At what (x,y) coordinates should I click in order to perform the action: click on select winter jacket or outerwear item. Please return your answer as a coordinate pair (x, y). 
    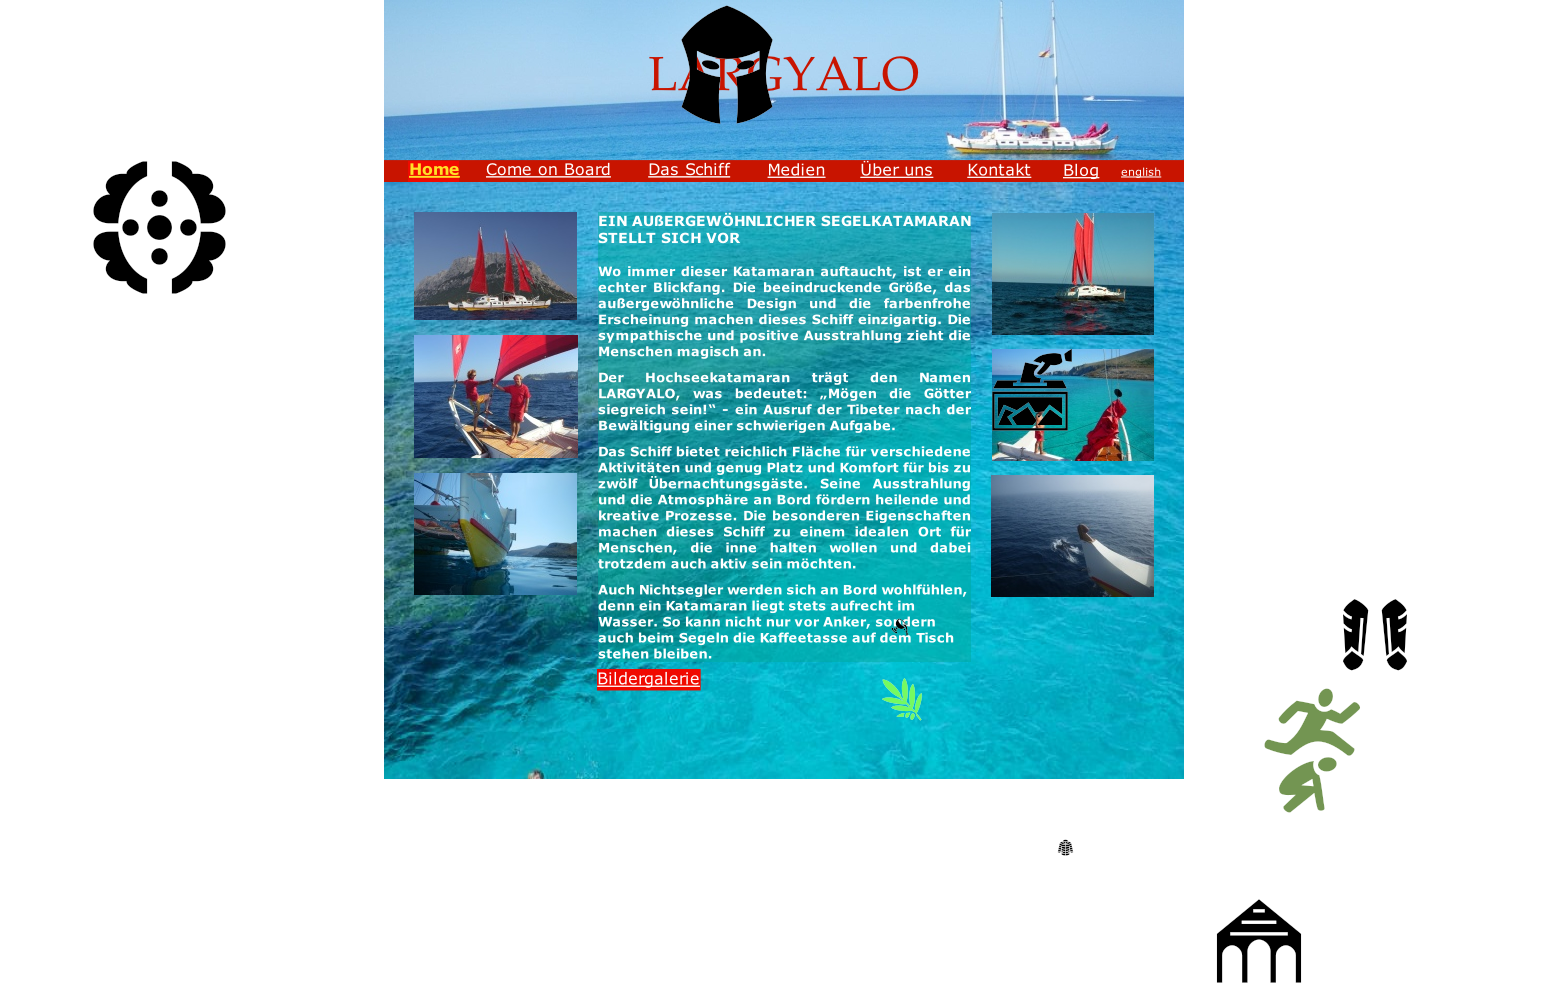
    Looking at the image, I should click on (1065, 847).